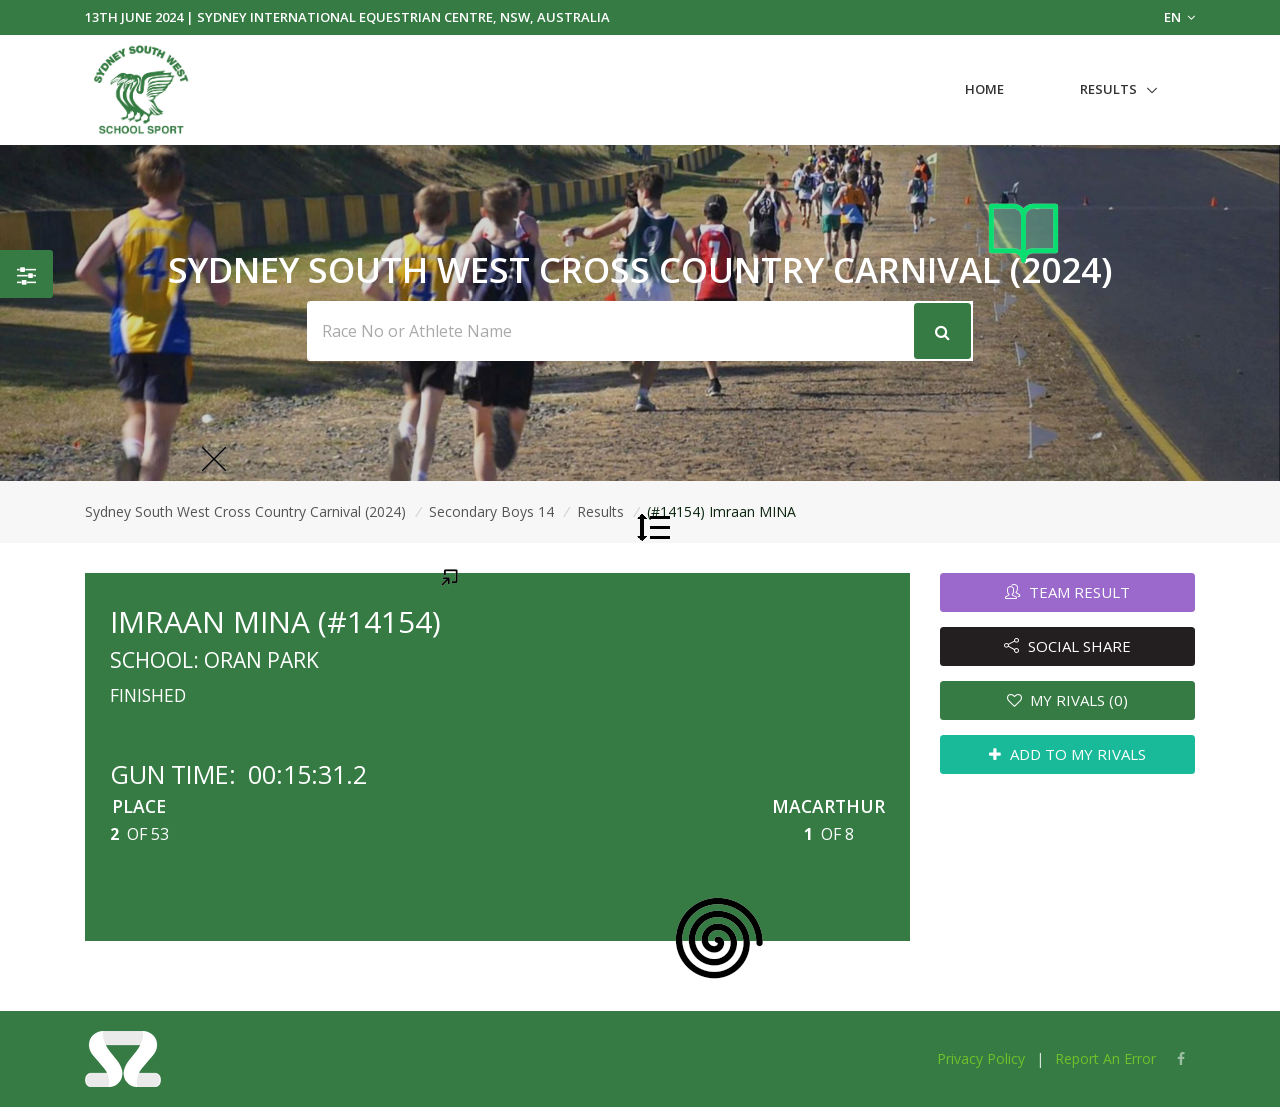  I want to click on open reading mode or e-book viewer, so click(1023, 228).